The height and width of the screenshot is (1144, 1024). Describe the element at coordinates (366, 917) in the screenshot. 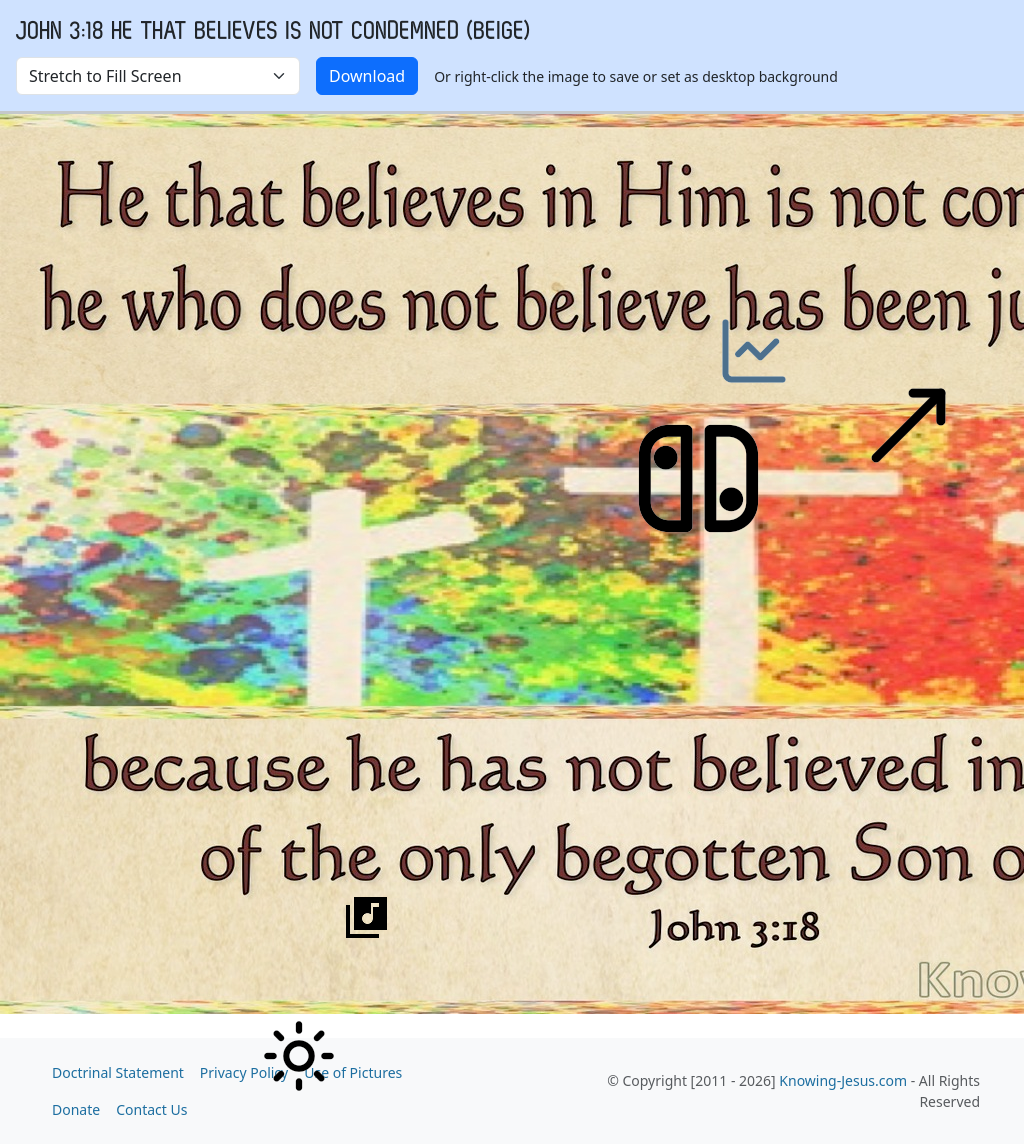

I see `access your music library` at that location.